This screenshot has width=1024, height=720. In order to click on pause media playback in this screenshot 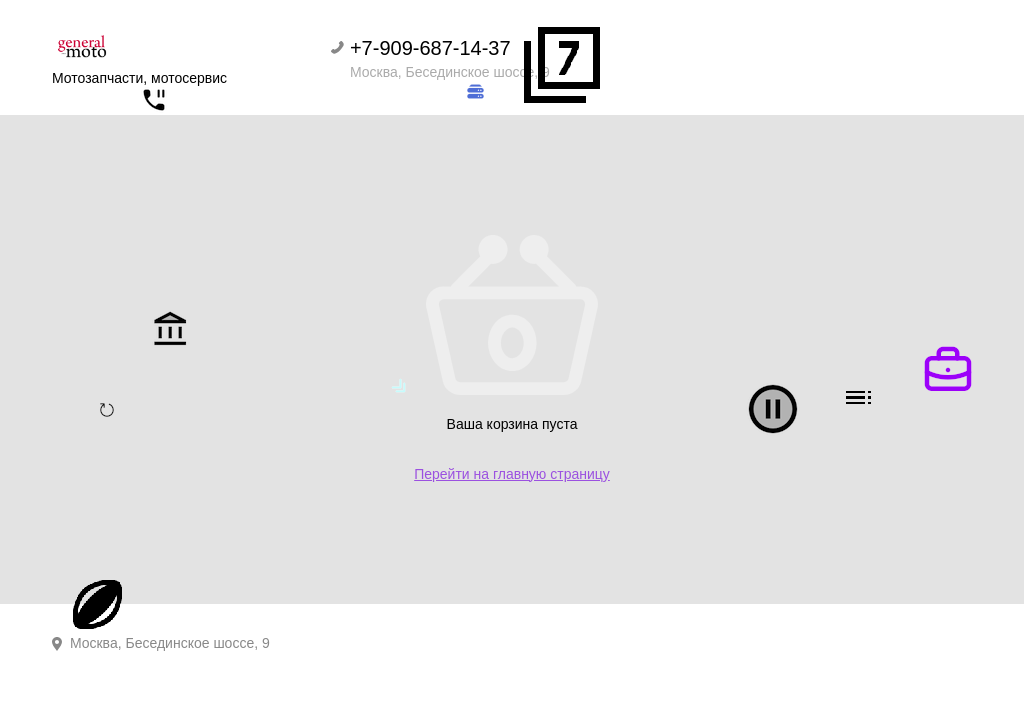, I will do `click(773, 409)`.